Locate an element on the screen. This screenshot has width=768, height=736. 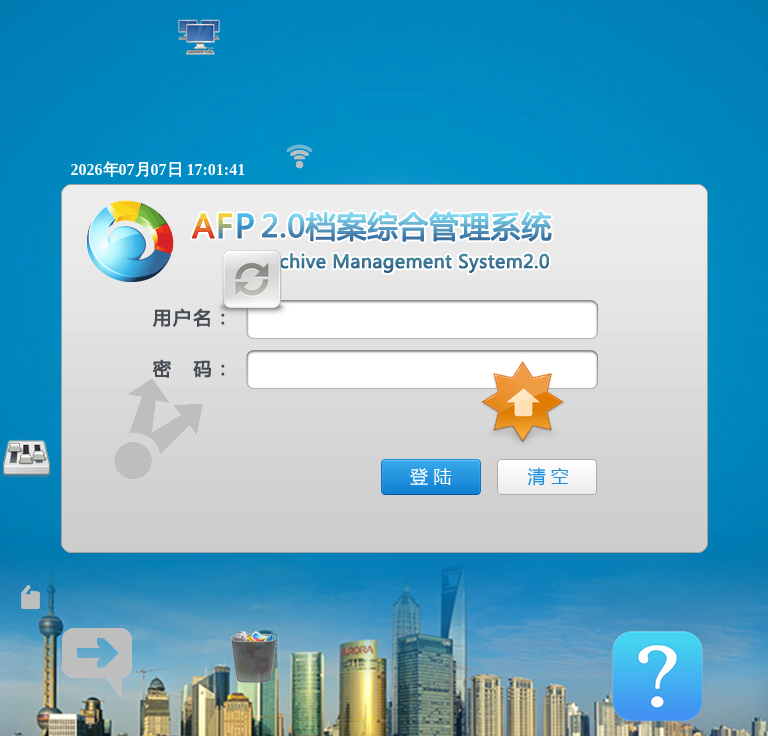
indicates a software update is available is located at coordinates (523, 402).